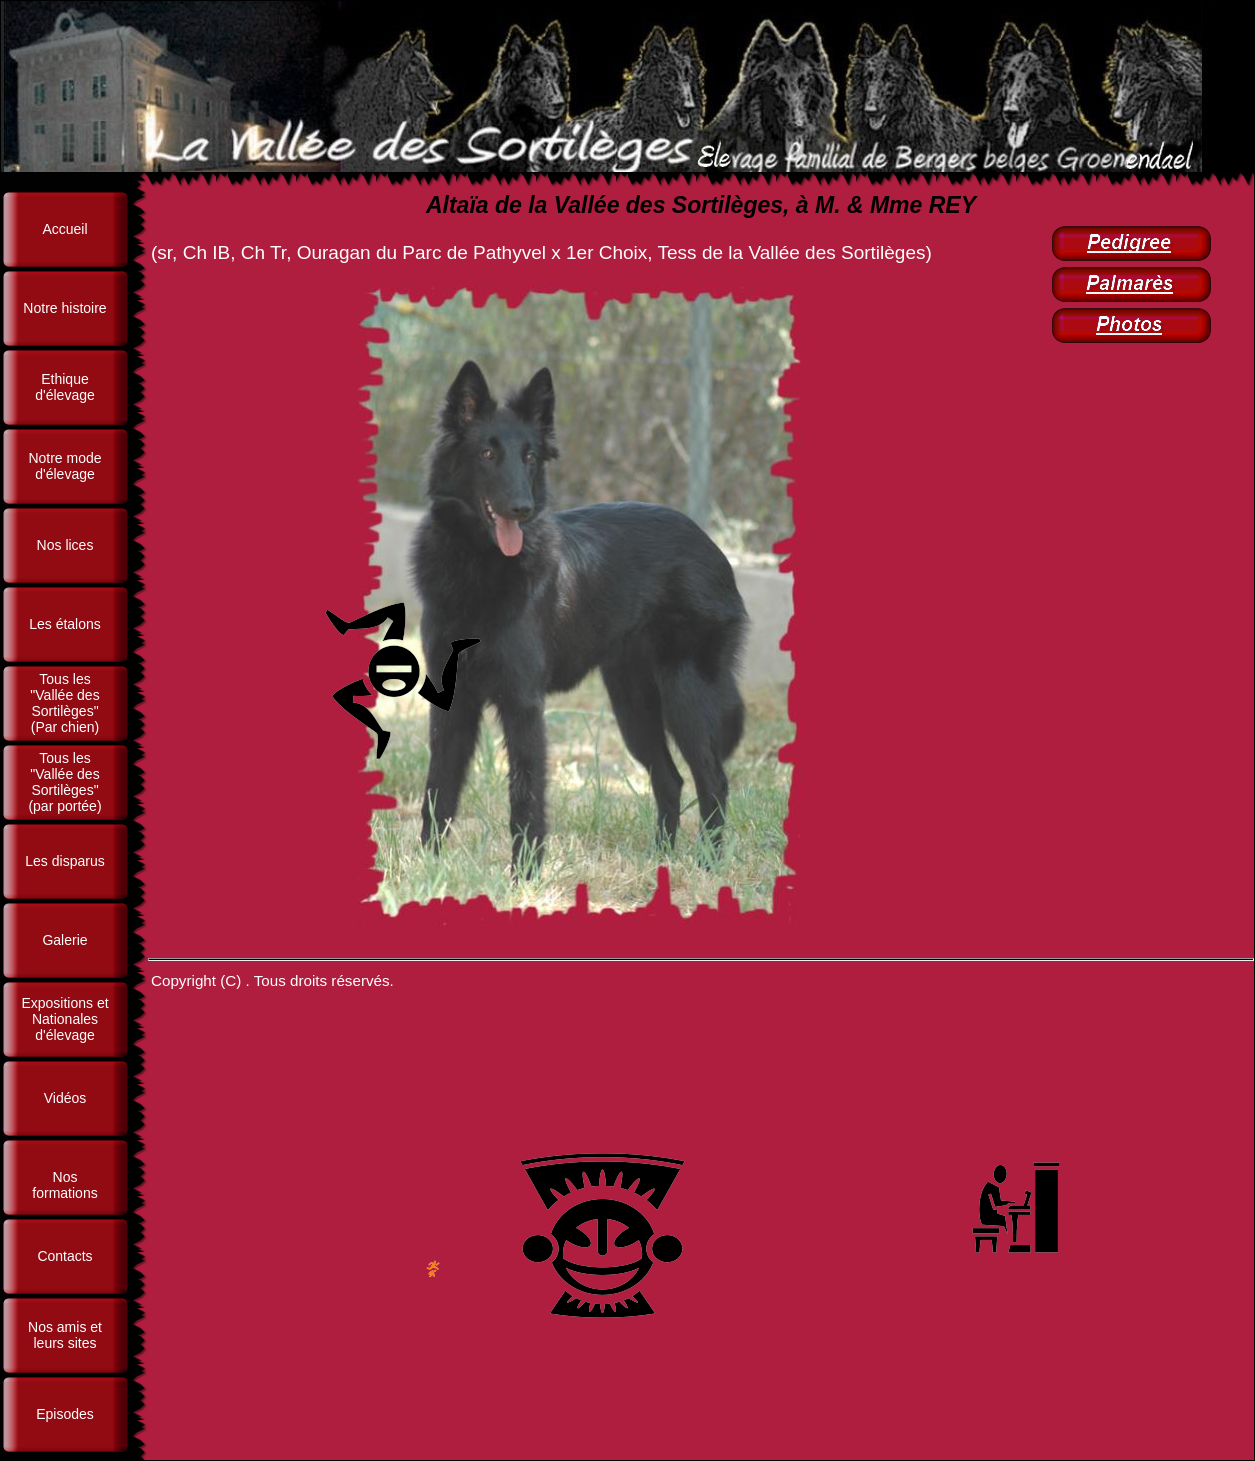  What do you see at coordinates (433, 1269) in the screenshot?
I see `play leapfrog mini-game` at bounding box center [433, 1269].